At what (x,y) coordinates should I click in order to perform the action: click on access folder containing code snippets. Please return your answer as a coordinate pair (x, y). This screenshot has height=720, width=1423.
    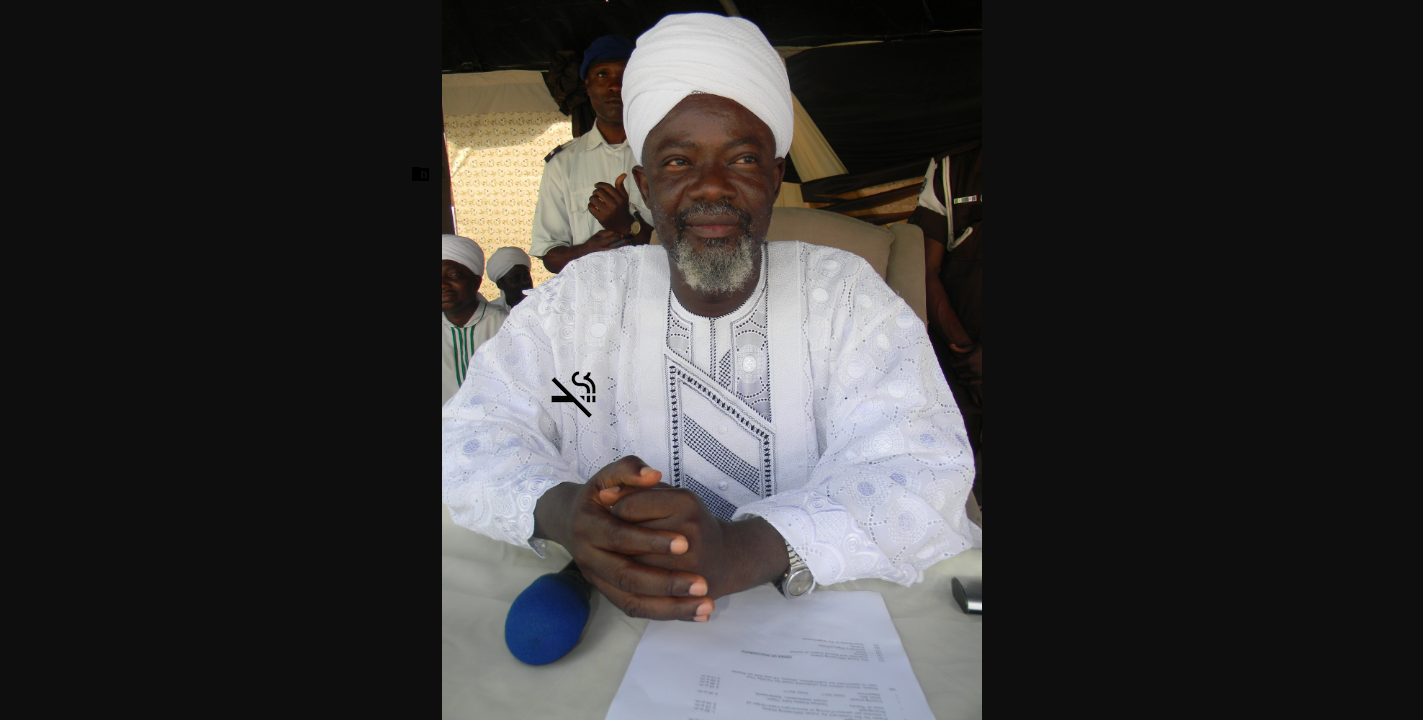
    Looking at the image, I should click on (420, 173).